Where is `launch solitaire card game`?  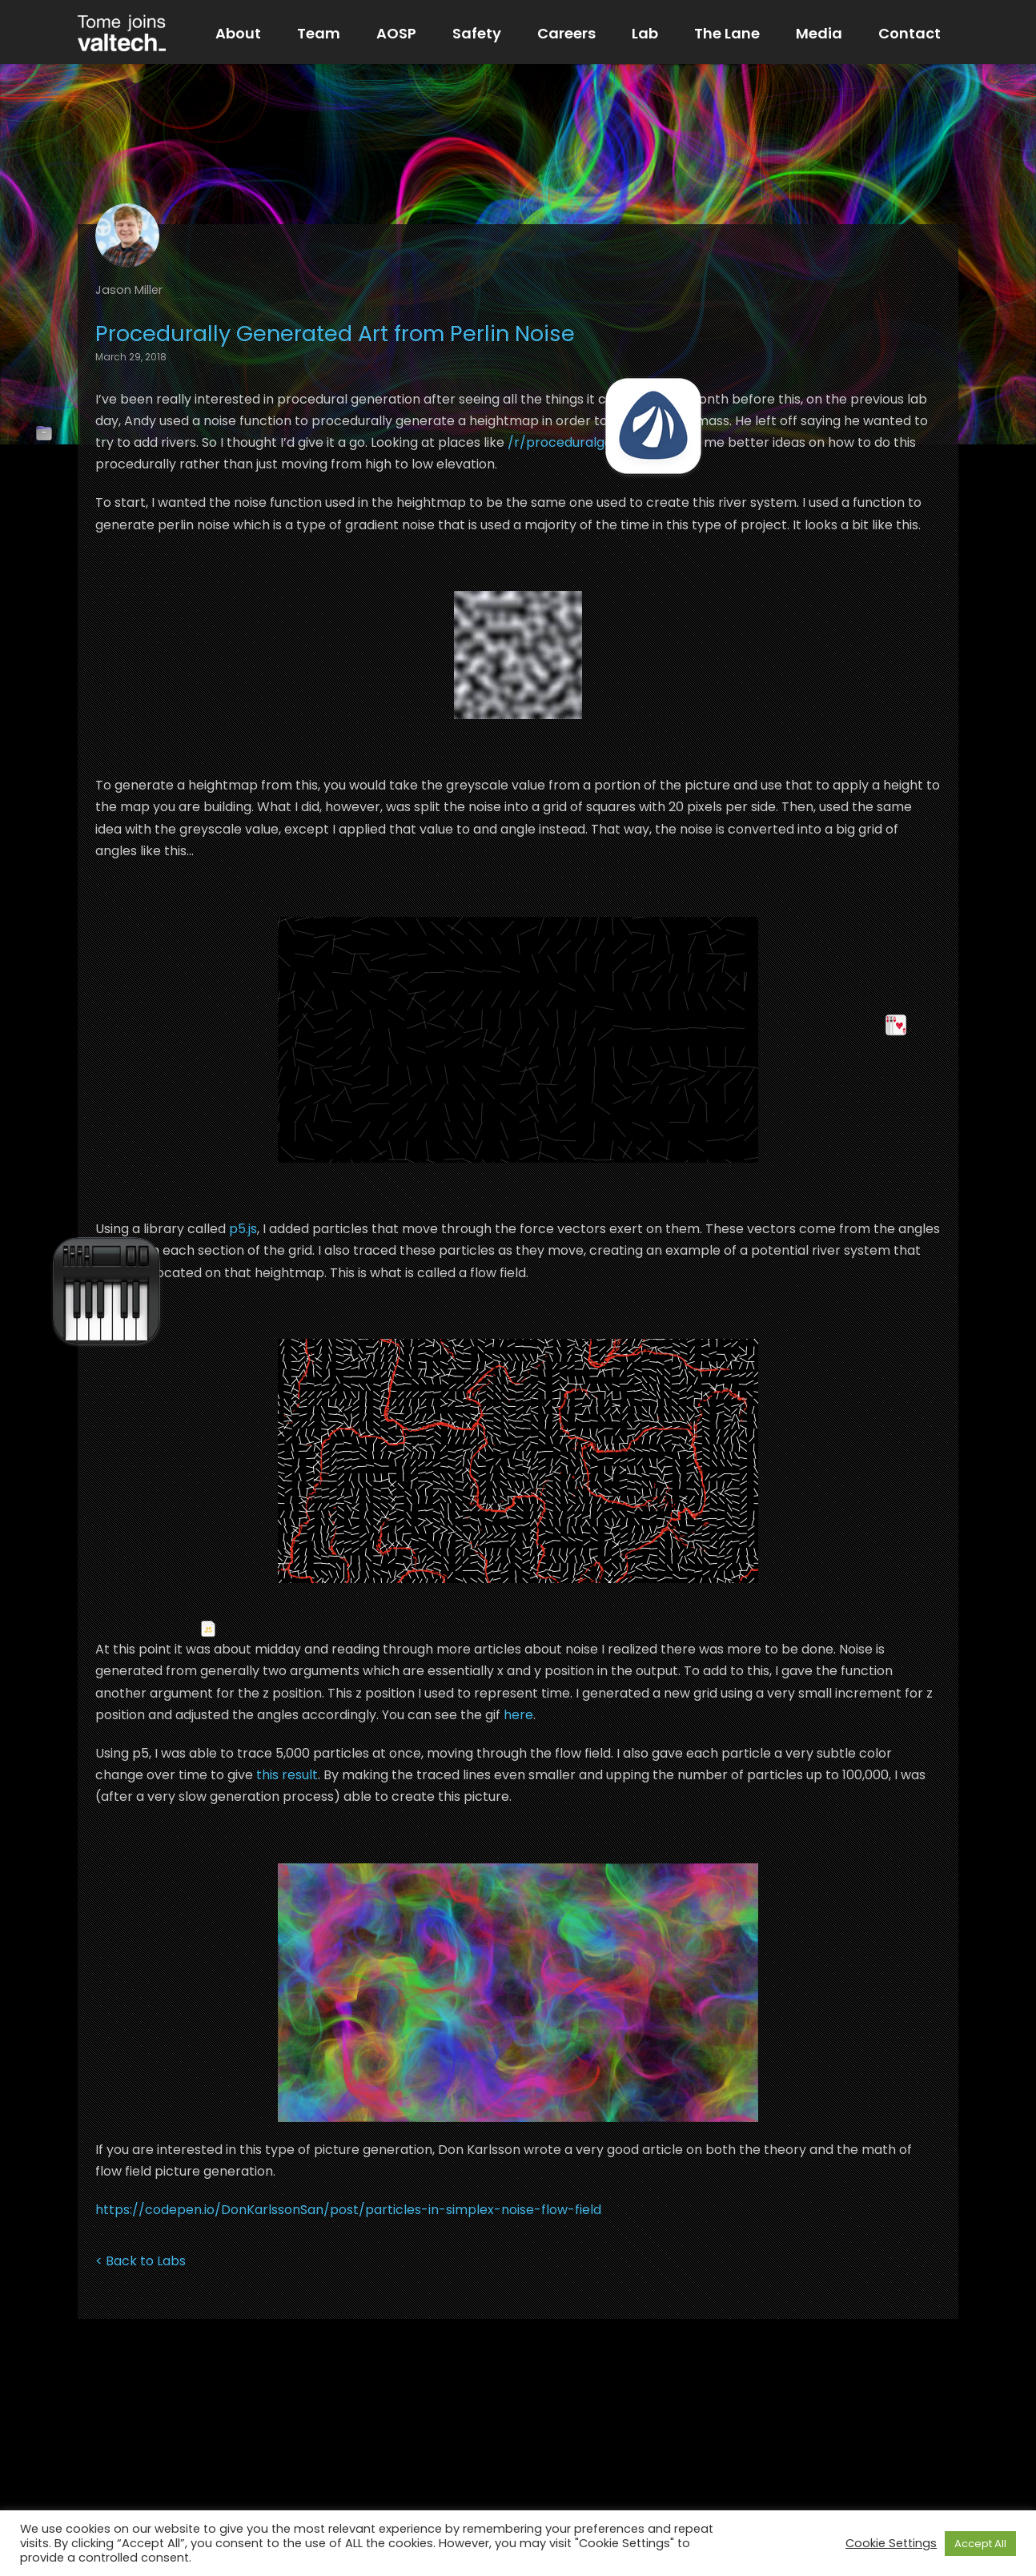
launch solitaire card game is located at coordinates (896, 1025).